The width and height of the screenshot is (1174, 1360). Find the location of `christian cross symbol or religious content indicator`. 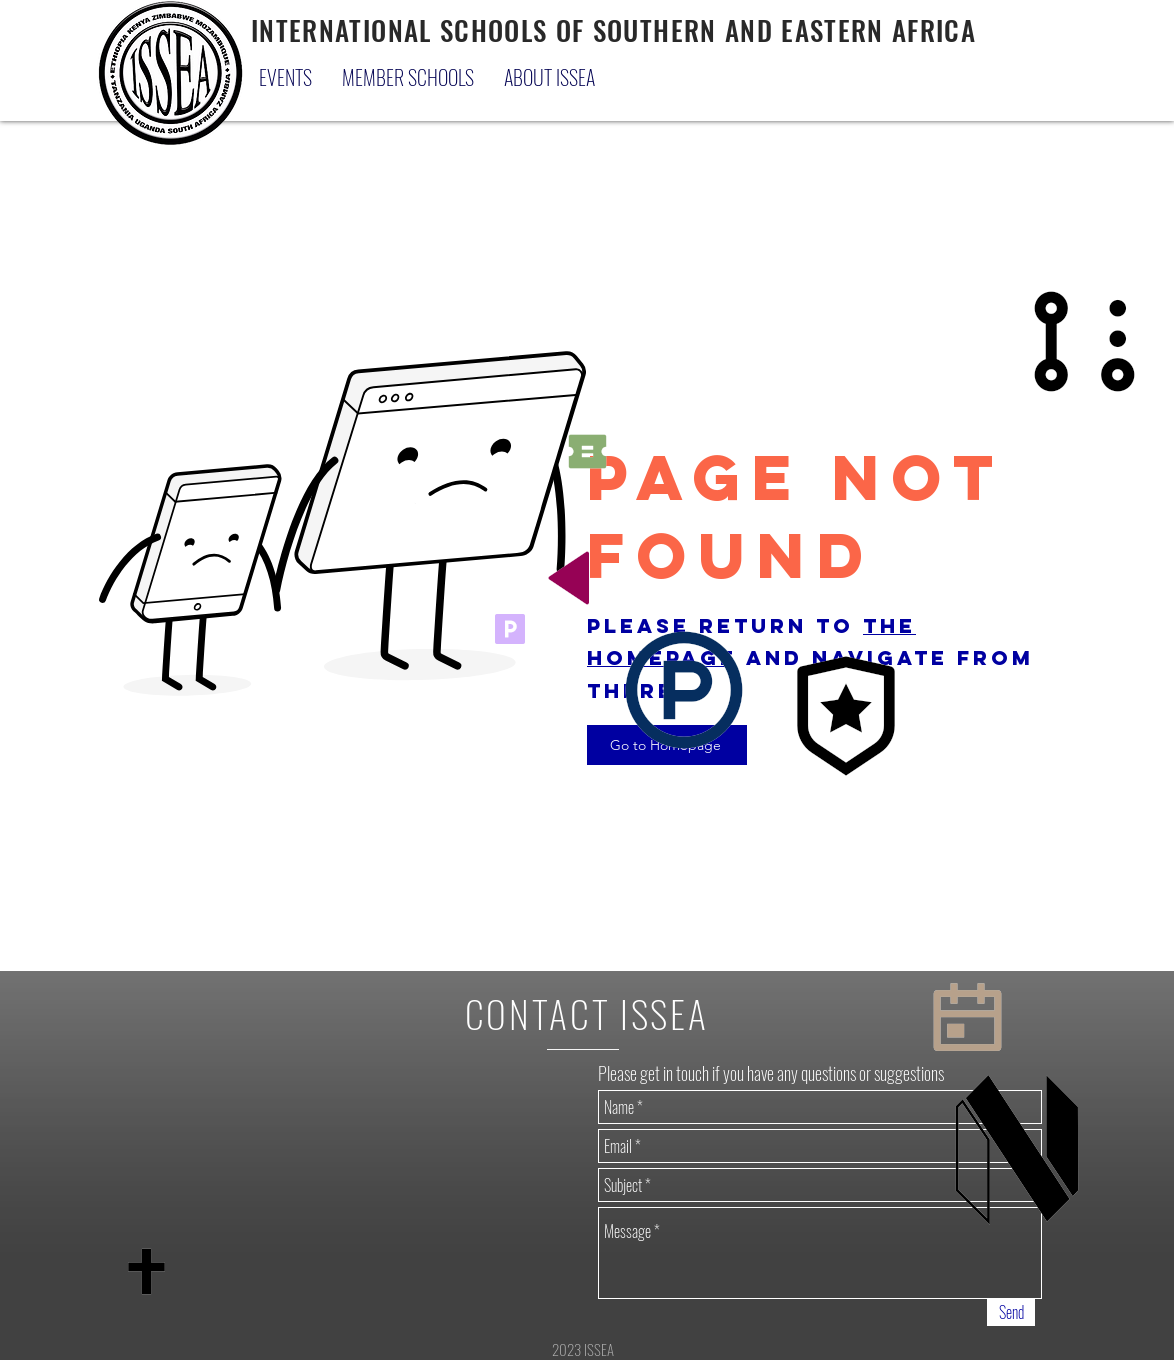

christian cross symbol or religious content indicator is located at coordinates (146, 1271).